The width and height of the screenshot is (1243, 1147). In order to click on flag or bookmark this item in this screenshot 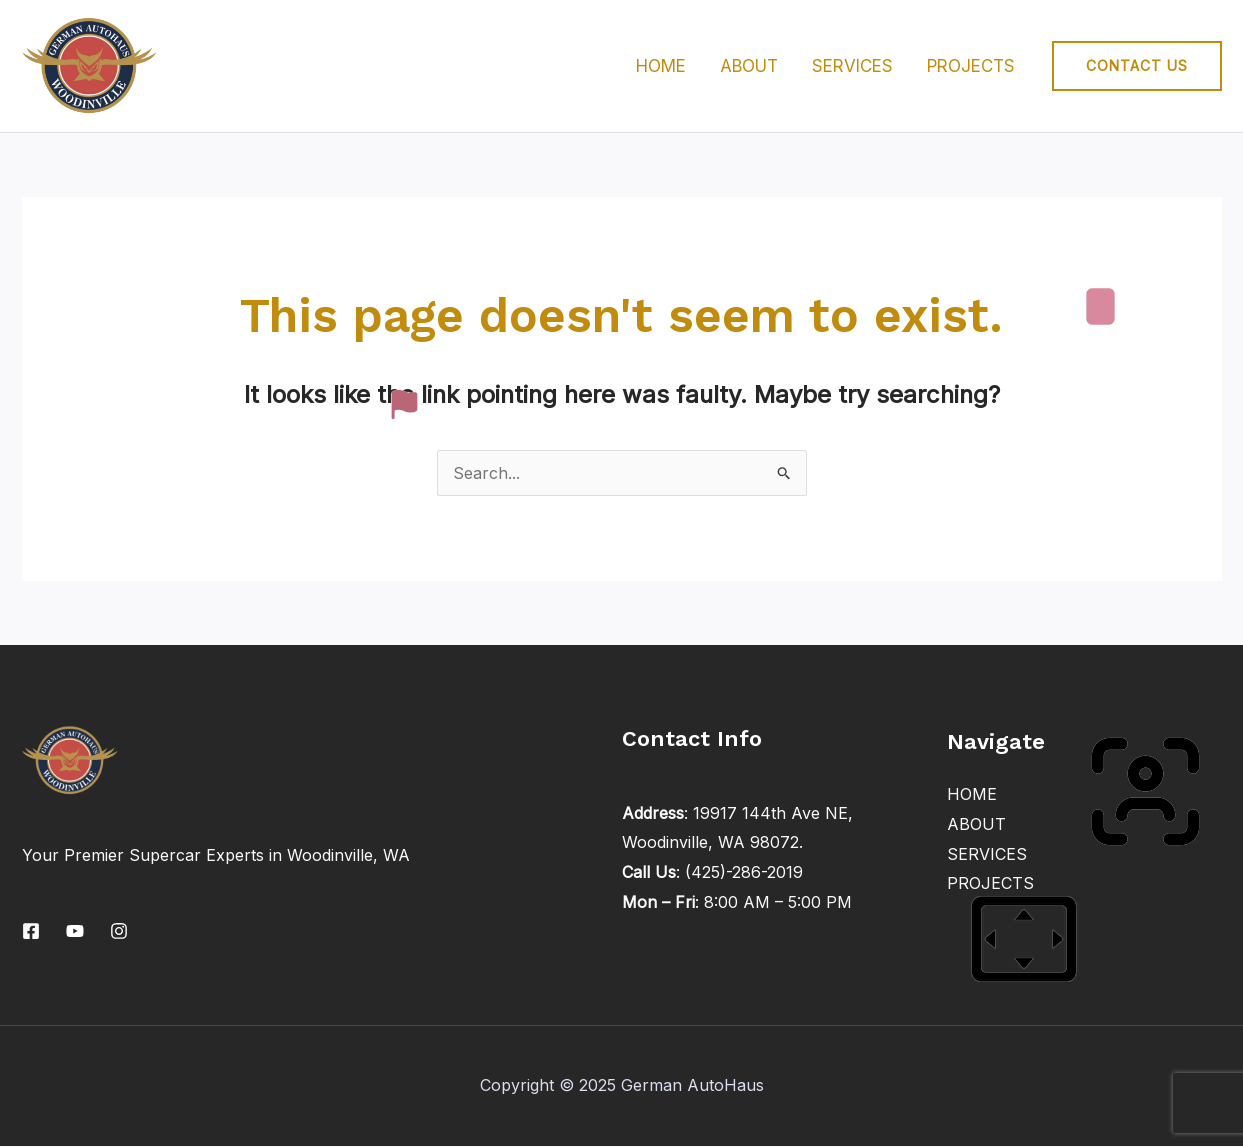, I will do `click(404, 404)`.